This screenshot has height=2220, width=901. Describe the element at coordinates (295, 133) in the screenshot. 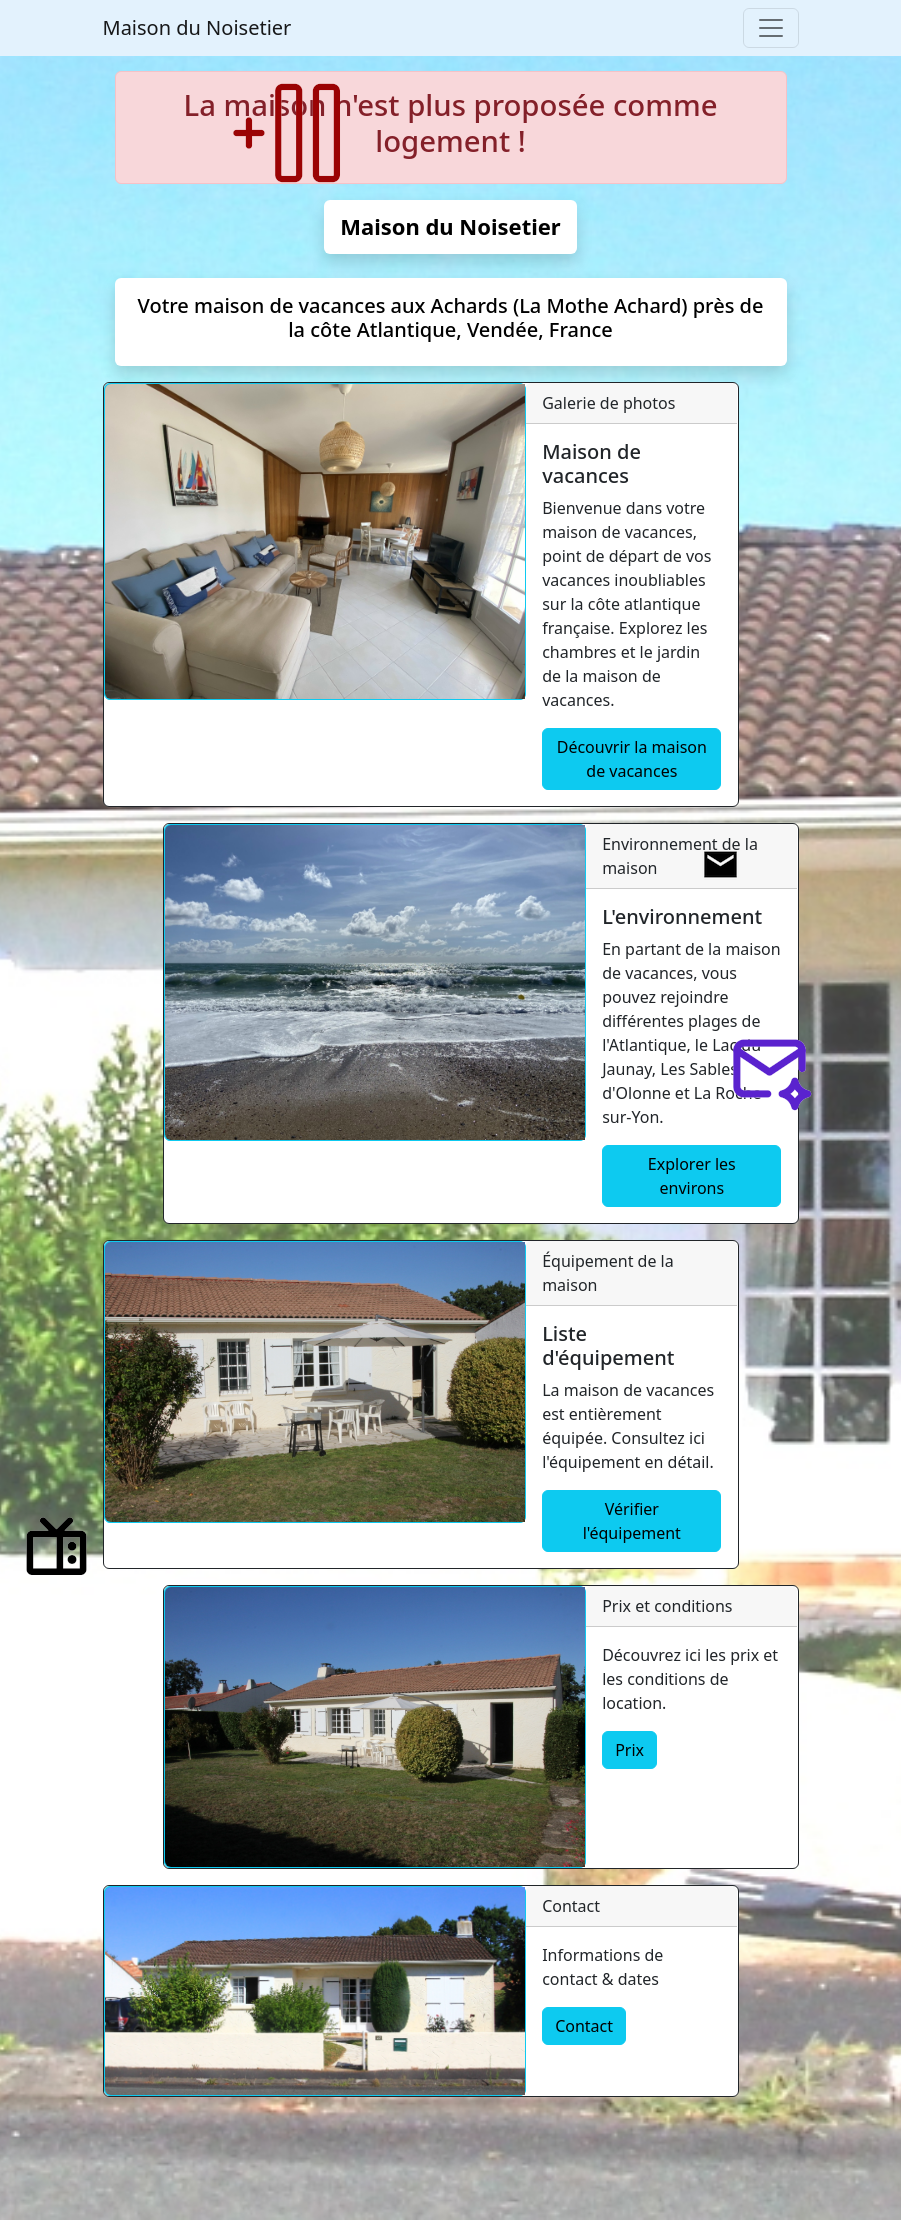

I see `add a new column to the left` at that location.